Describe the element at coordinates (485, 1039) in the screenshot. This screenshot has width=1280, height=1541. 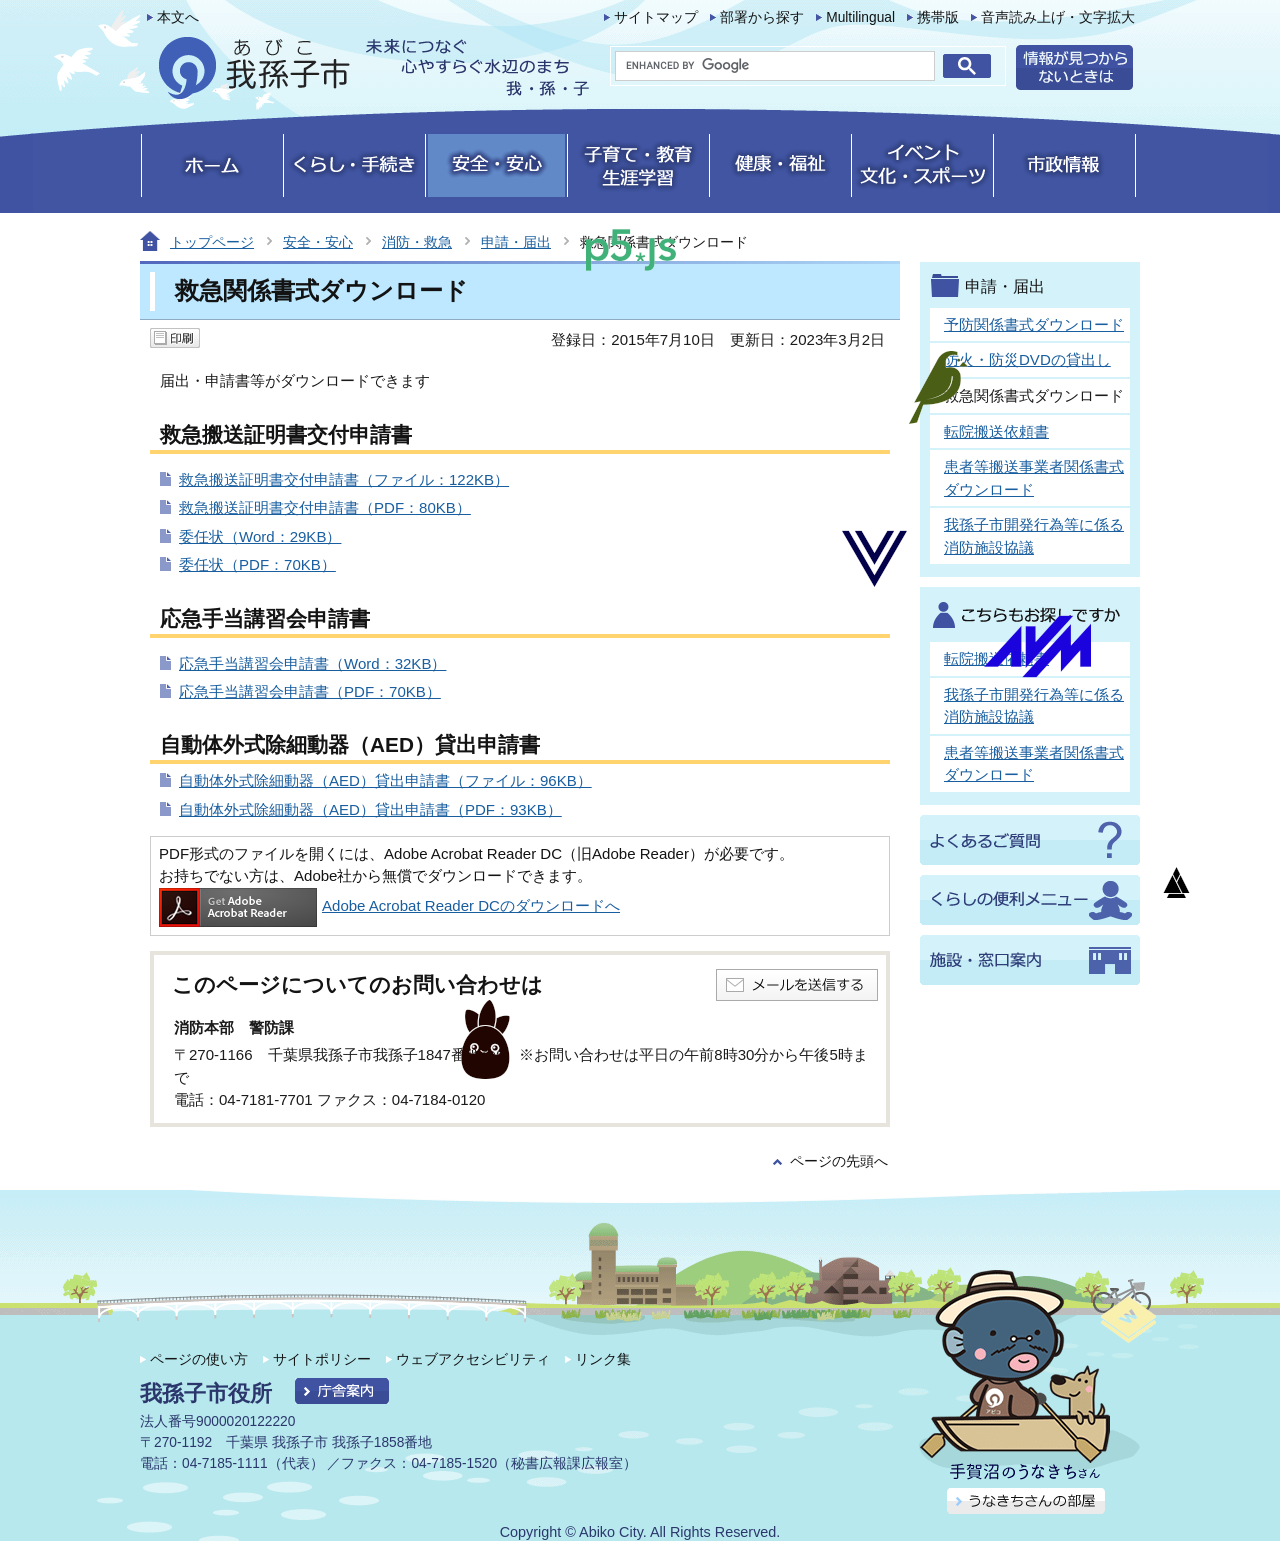
I see `pinia state management library logo` at that location.